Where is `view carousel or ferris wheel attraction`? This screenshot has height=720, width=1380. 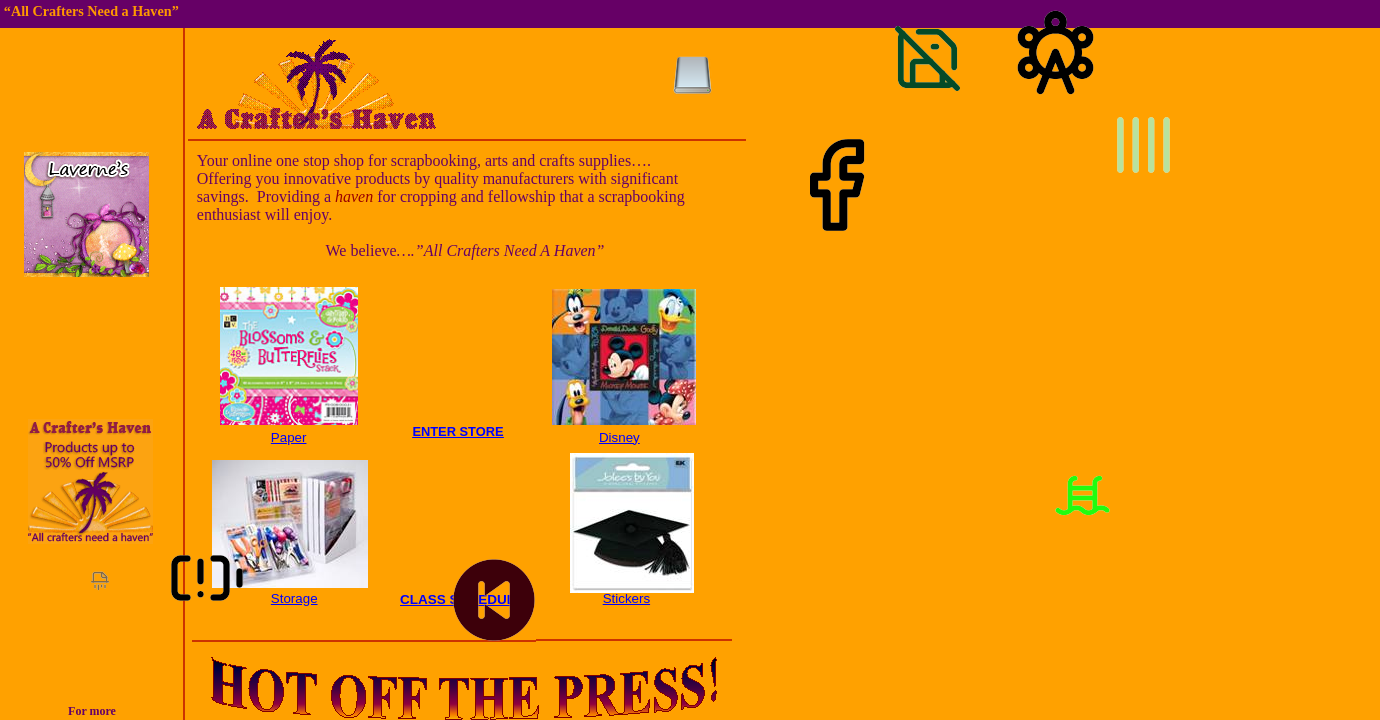
view carousel or ferris wheel attraction is located at coordinates (1055, 52).